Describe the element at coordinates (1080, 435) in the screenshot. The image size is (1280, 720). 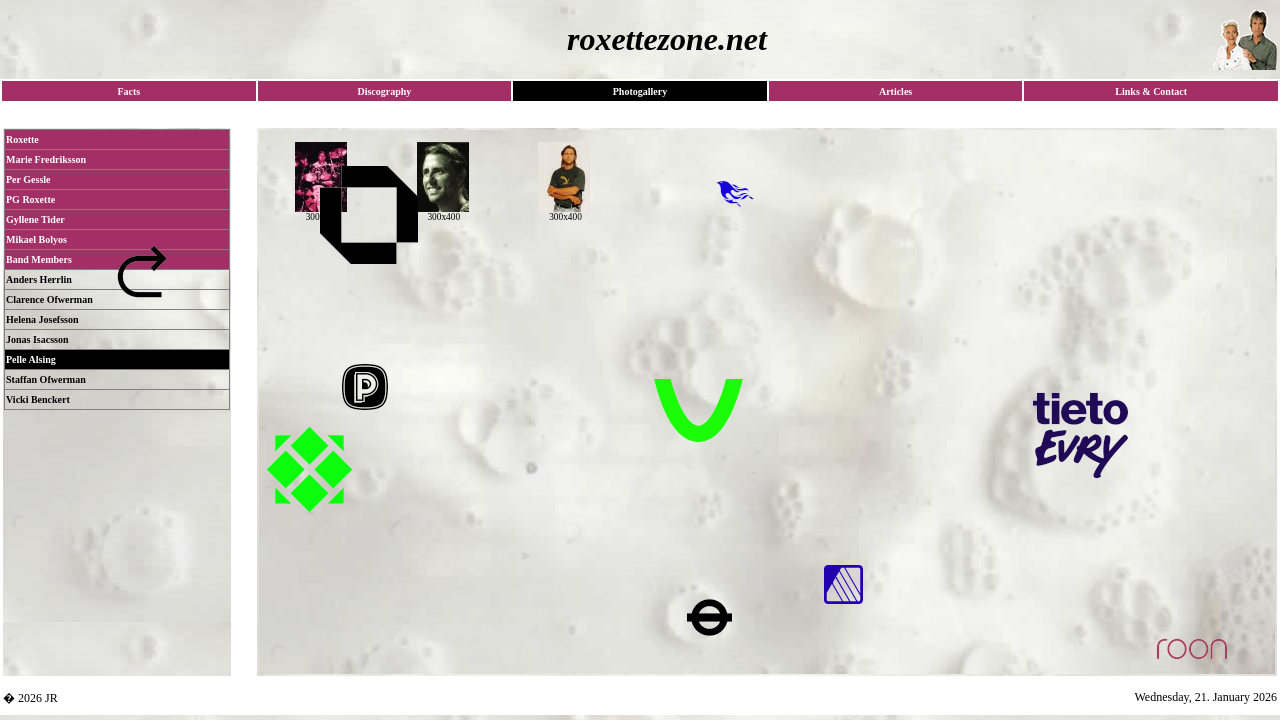
I see `visit Tietoevry website or services` at that location.